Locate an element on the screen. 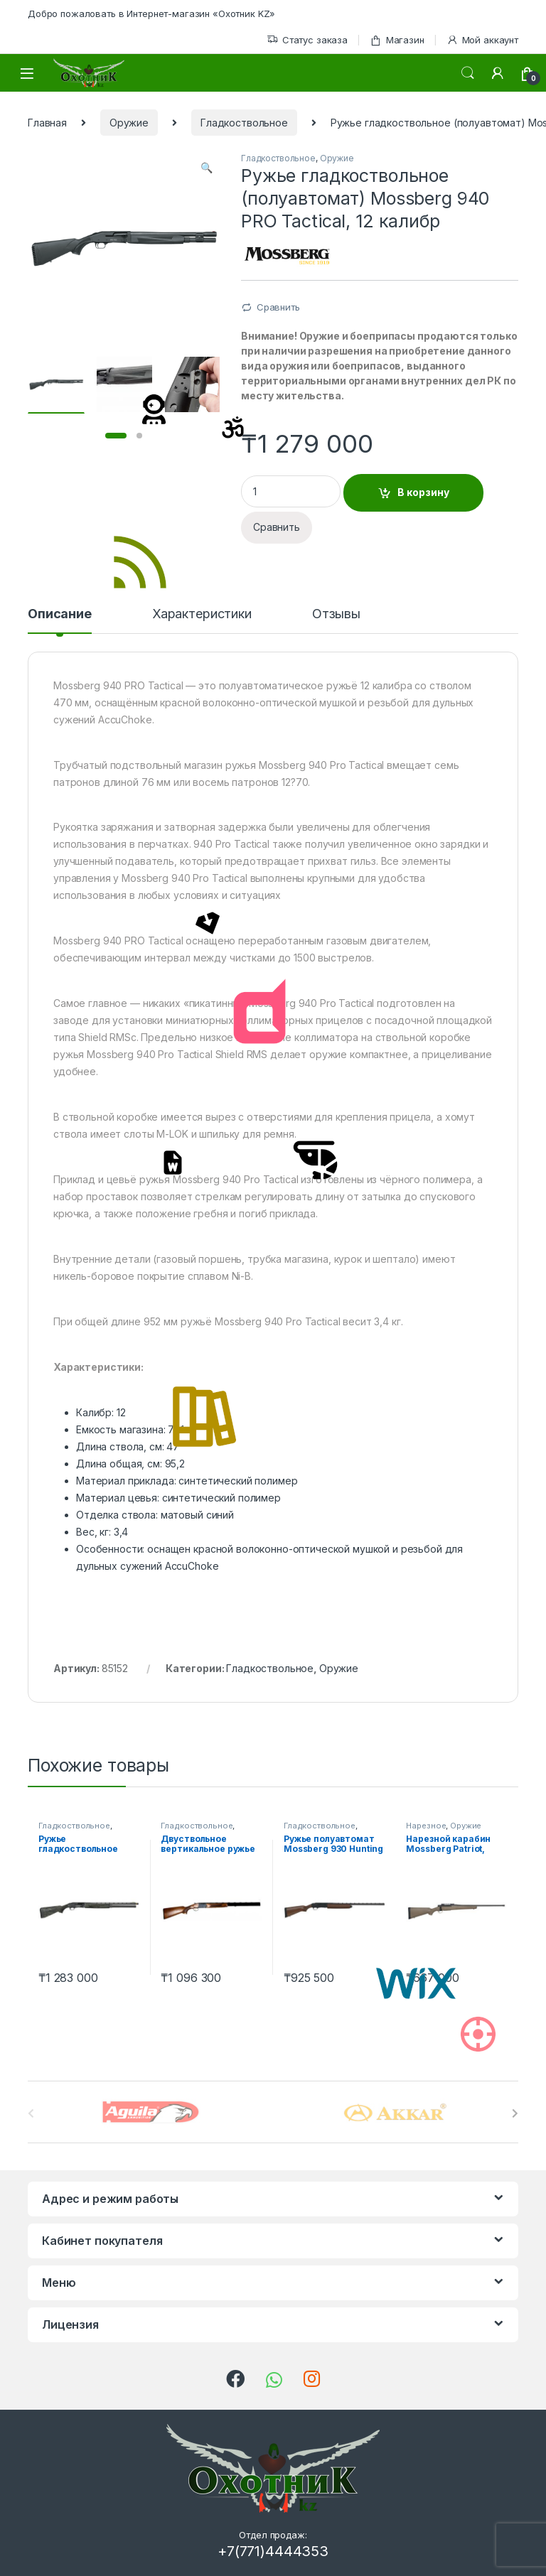  indicates hinduism or spiritual content is located at coordinates (232, 427).